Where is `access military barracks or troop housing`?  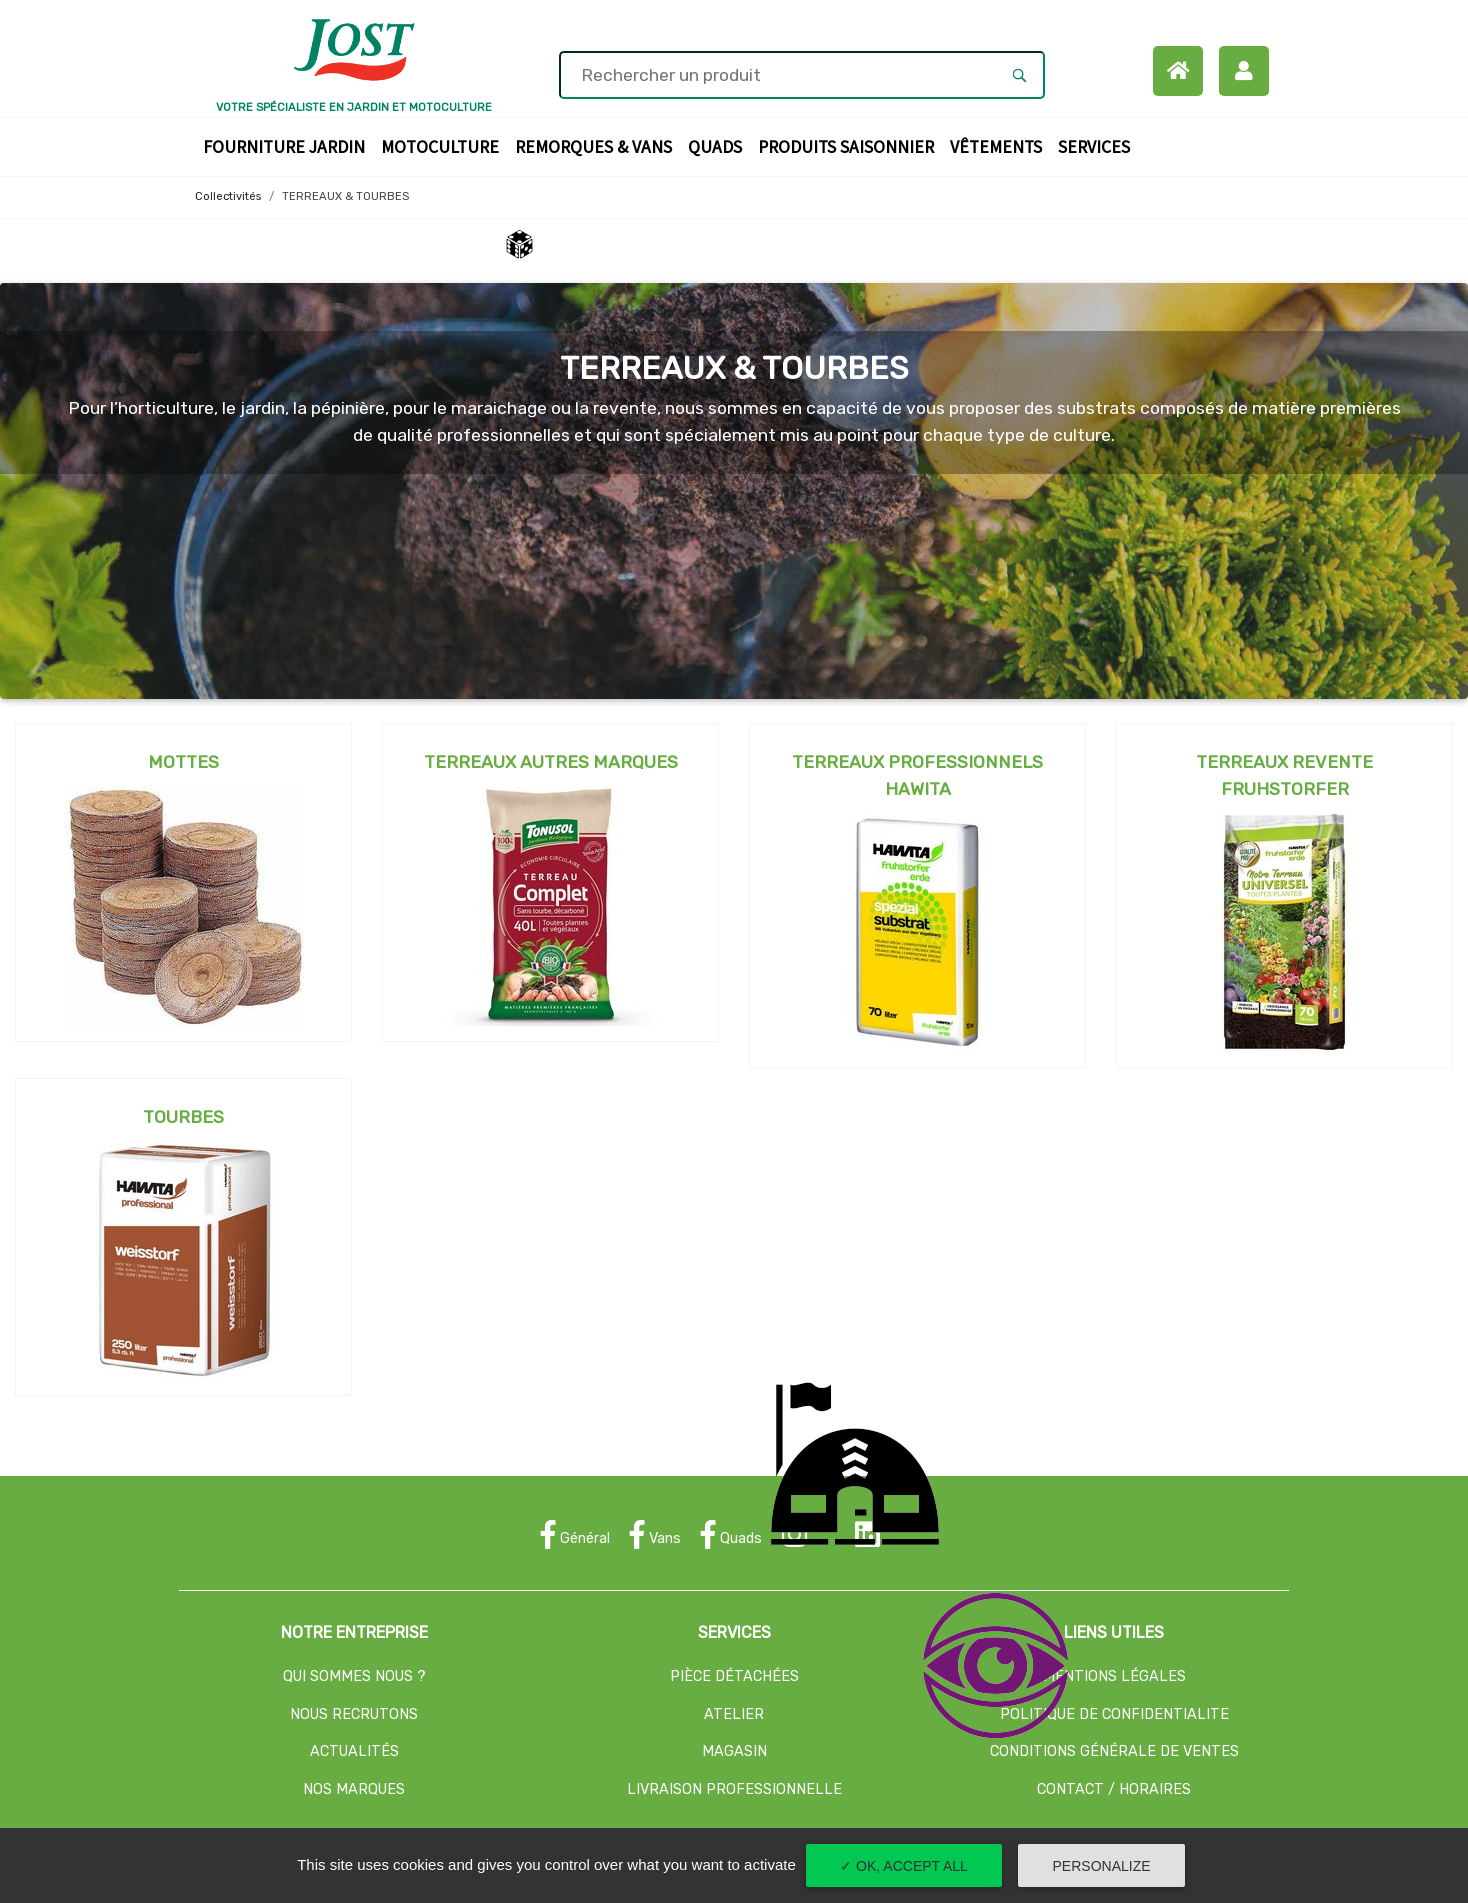 access military barracks or troop housing is located at coordinates (855, 1466).